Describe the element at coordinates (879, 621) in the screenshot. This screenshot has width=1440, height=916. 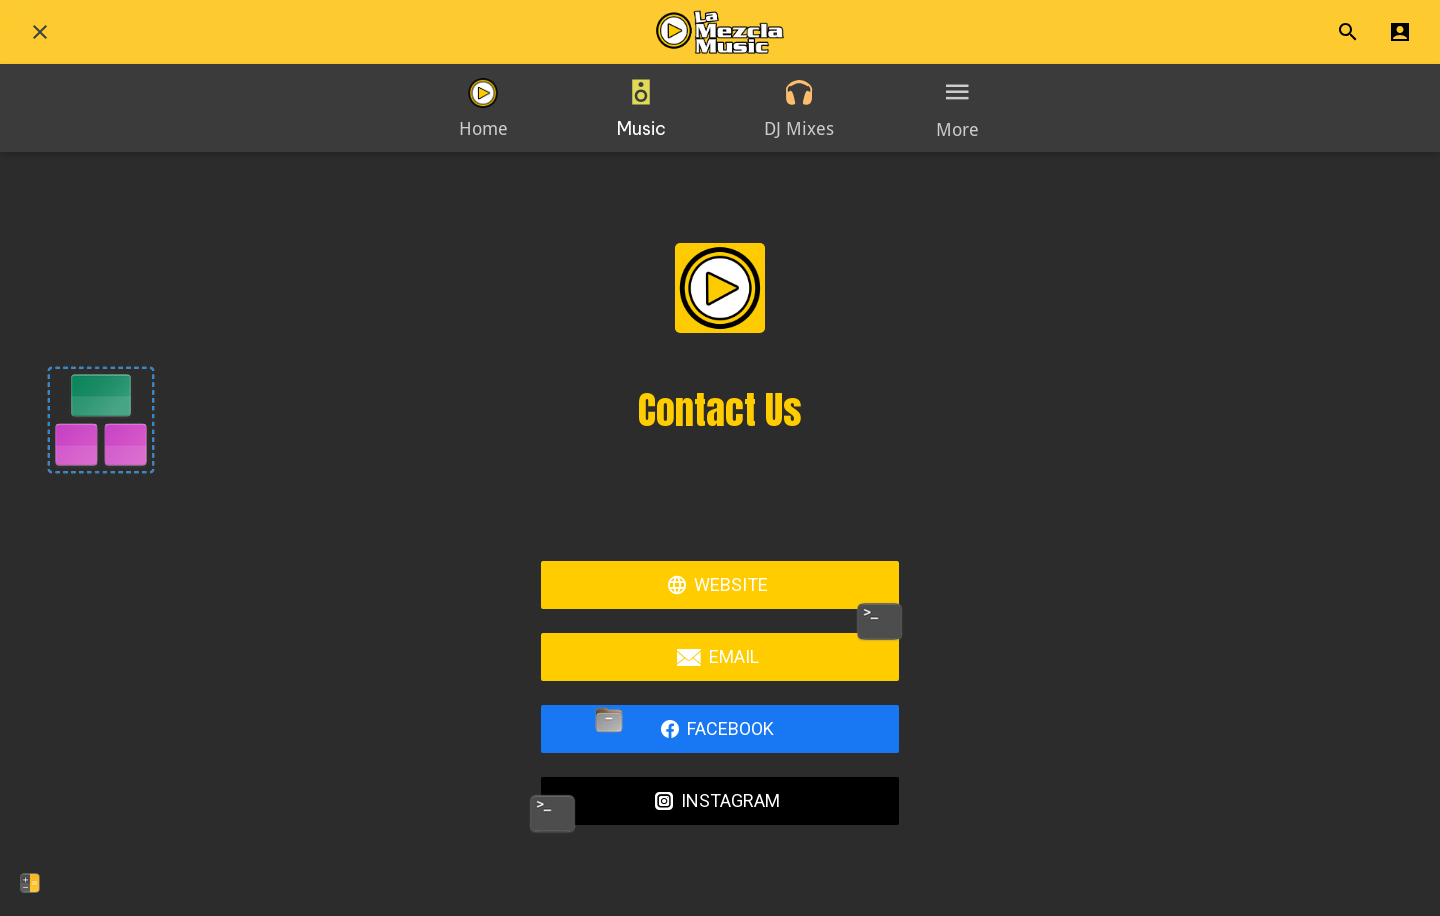
I see `open the terminal application` at that location.